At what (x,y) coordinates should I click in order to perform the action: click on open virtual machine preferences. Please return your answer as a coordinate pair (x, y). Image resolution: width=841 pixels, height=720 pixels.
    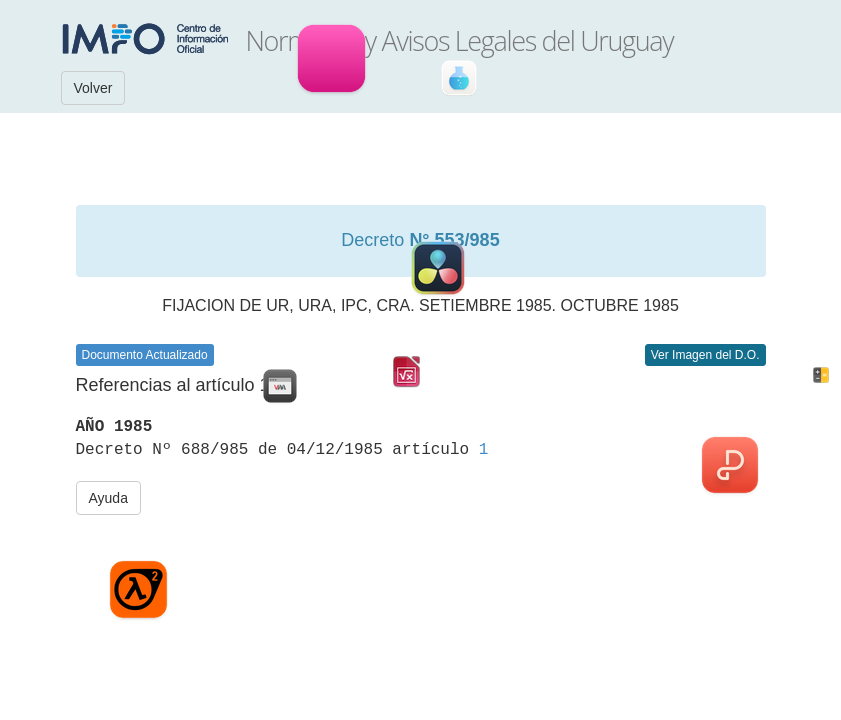
    Looking at the image, I should click on (280, 386).